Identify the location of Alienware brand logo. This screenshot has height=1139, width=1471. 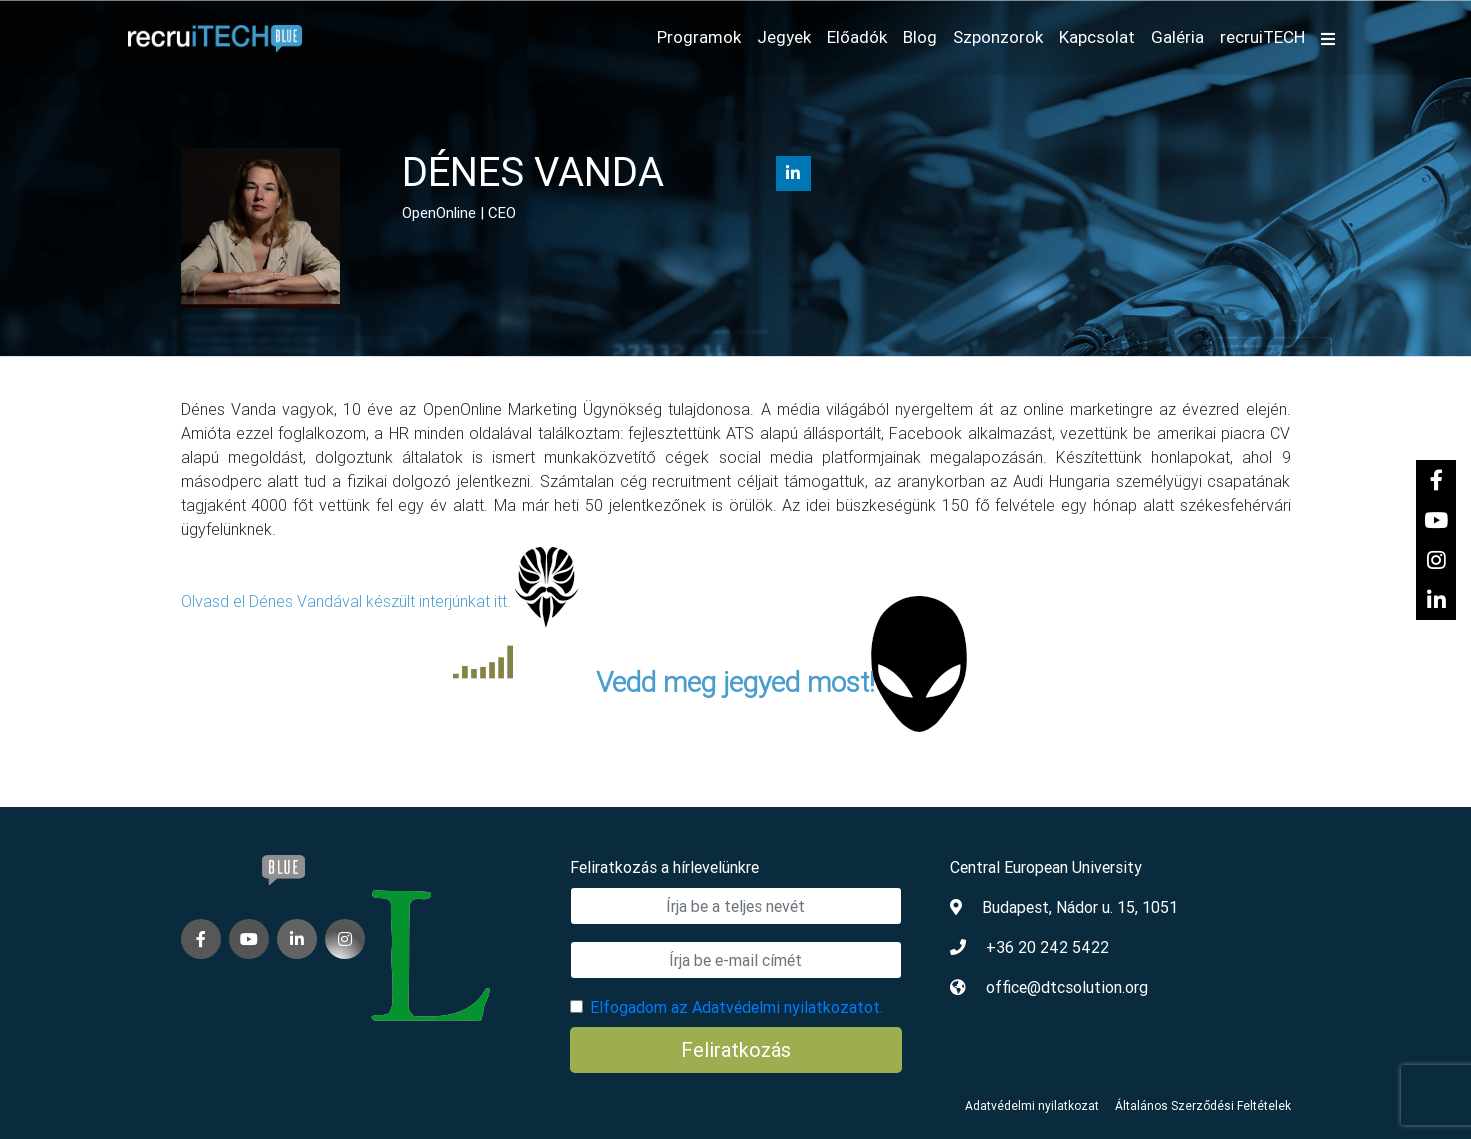
(919, 664).